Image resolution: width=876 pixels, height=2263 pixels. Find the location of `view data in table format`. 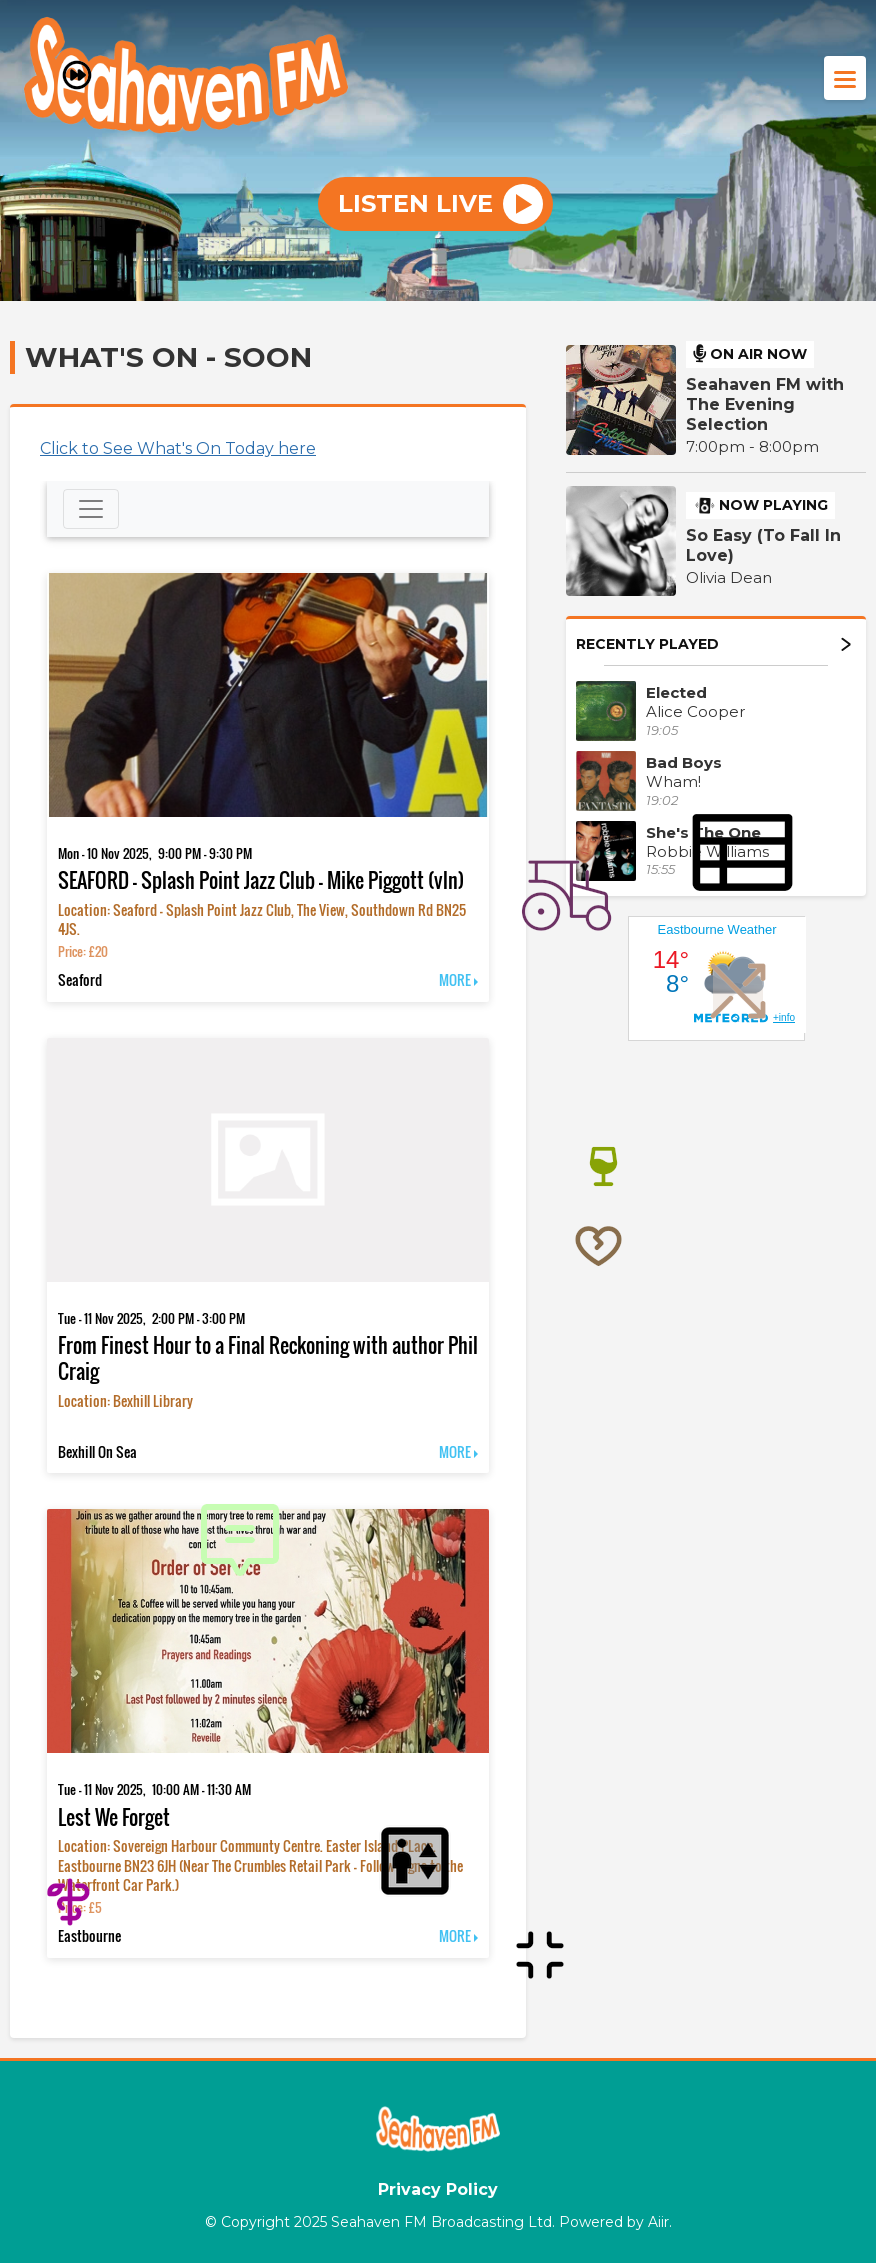

view data in table format is located at coordinates (742, 852).